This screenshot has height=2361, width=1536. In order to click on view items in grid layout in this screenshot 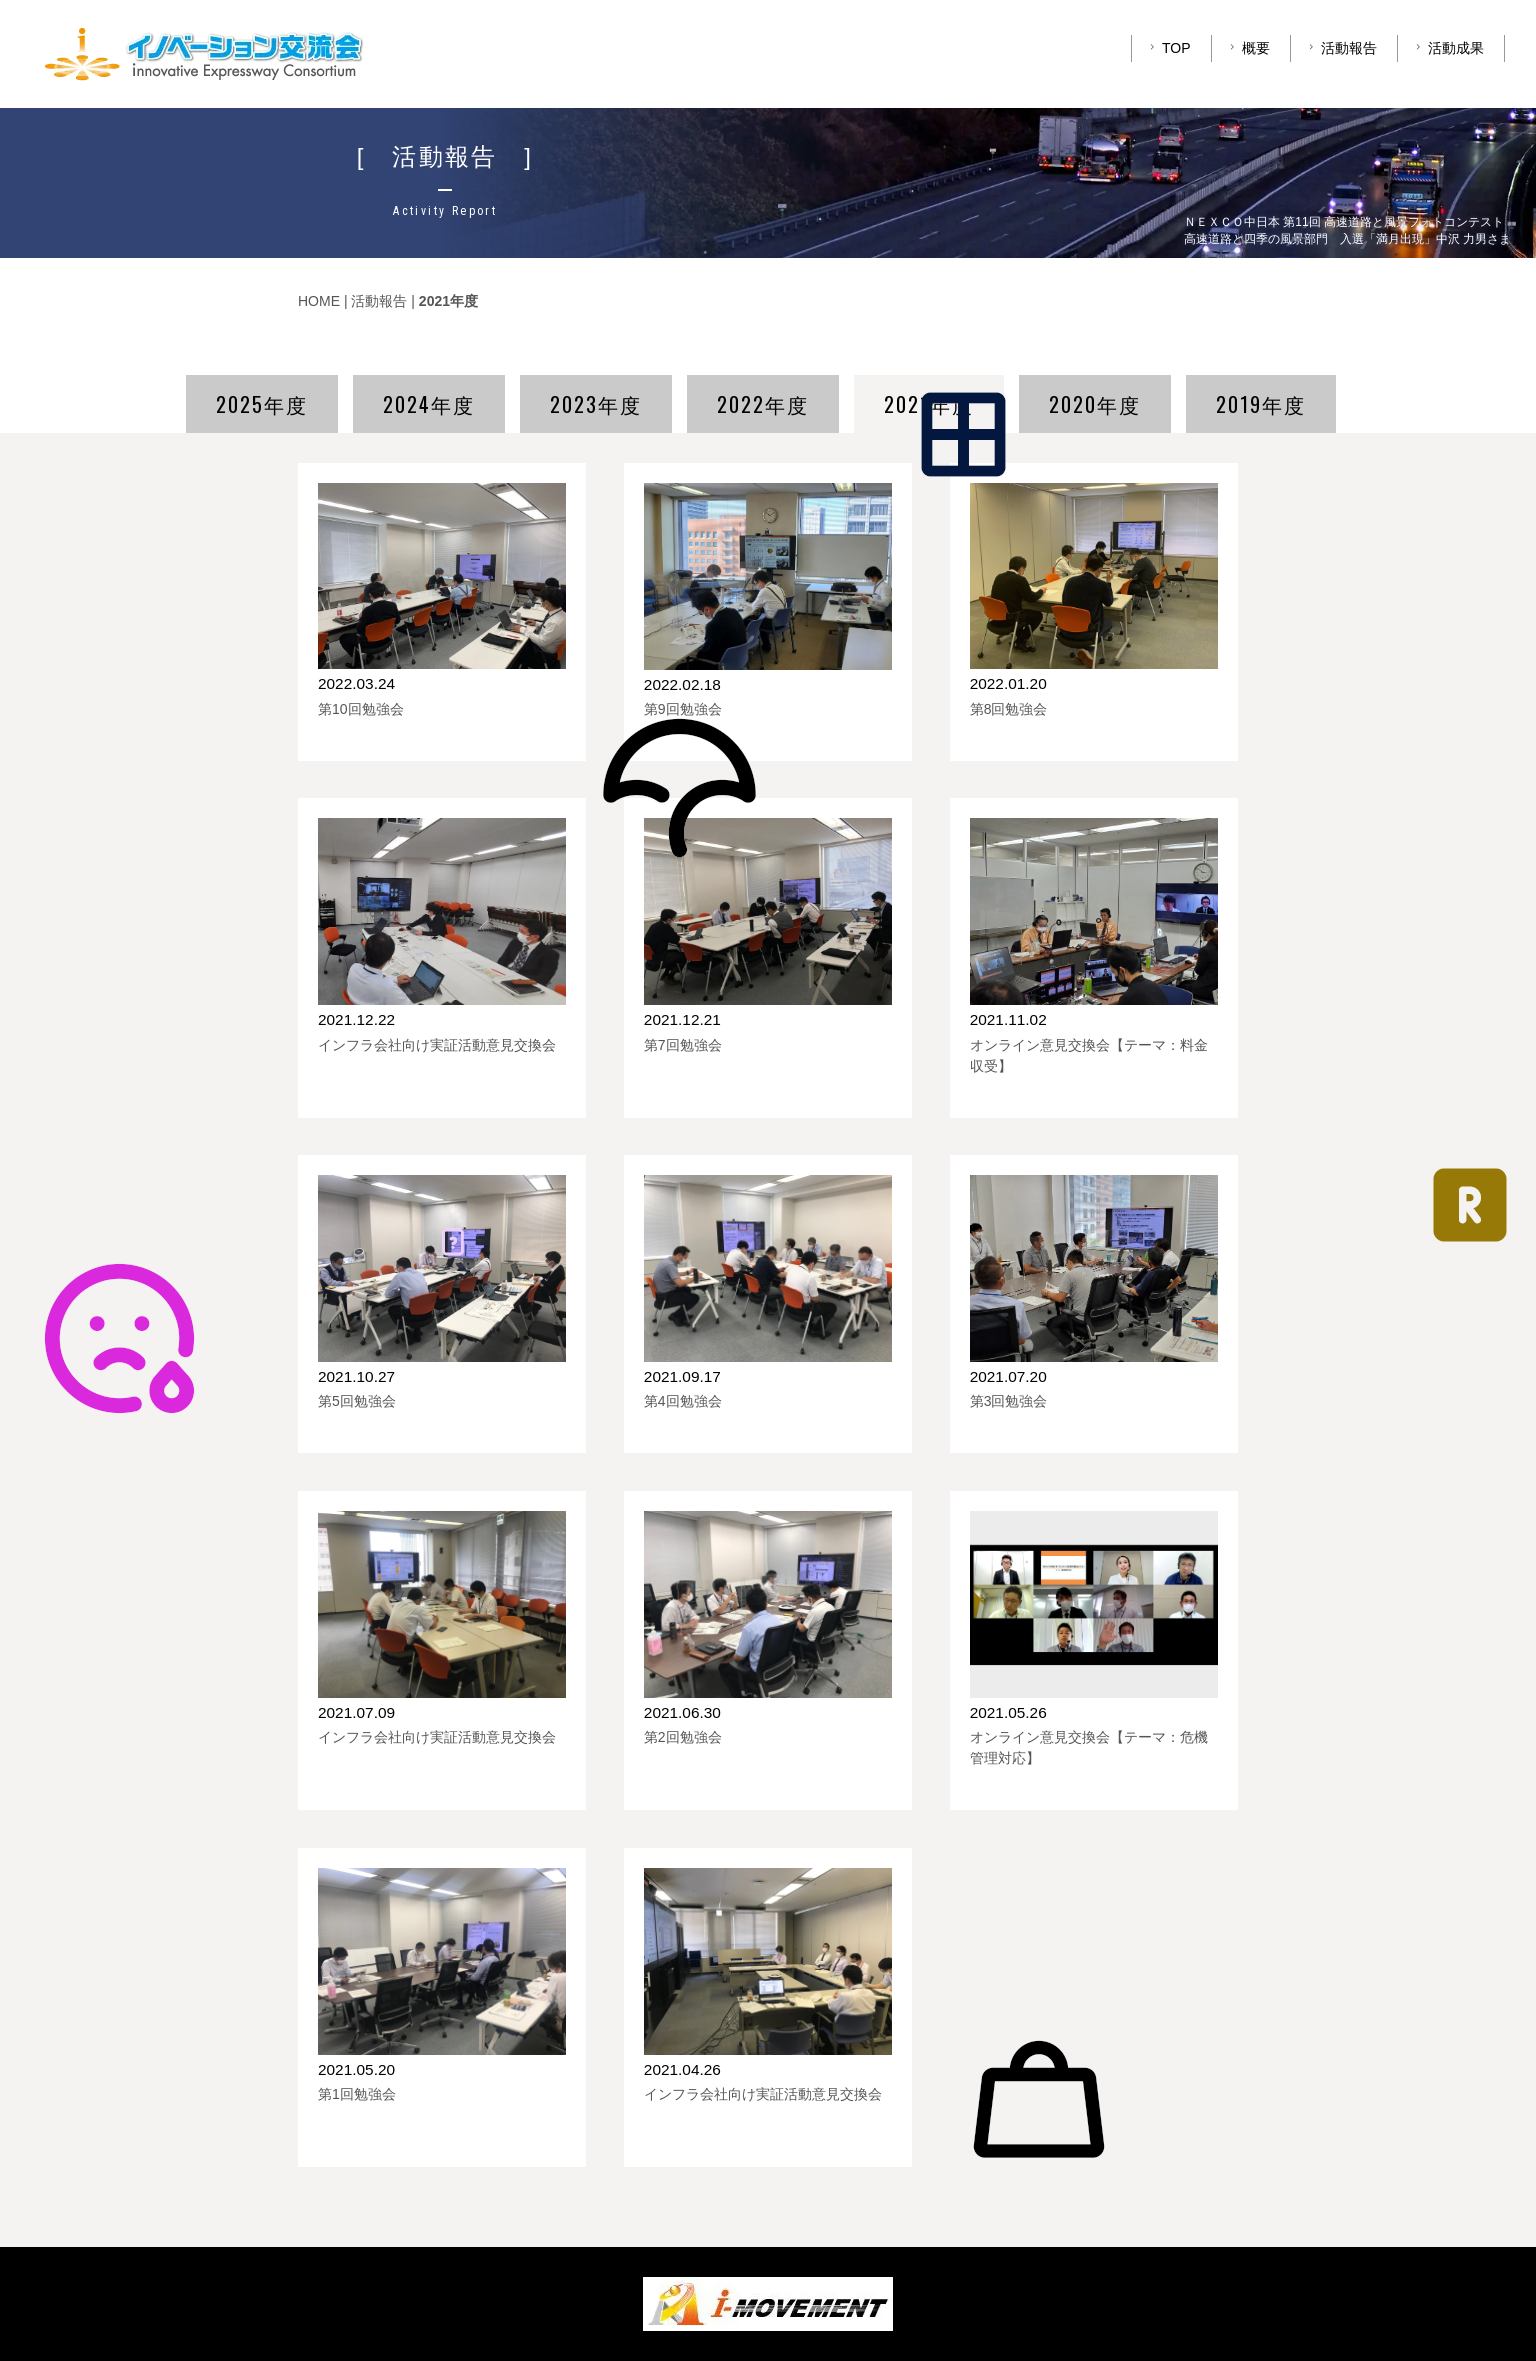, I will do `click(963, 434)`.